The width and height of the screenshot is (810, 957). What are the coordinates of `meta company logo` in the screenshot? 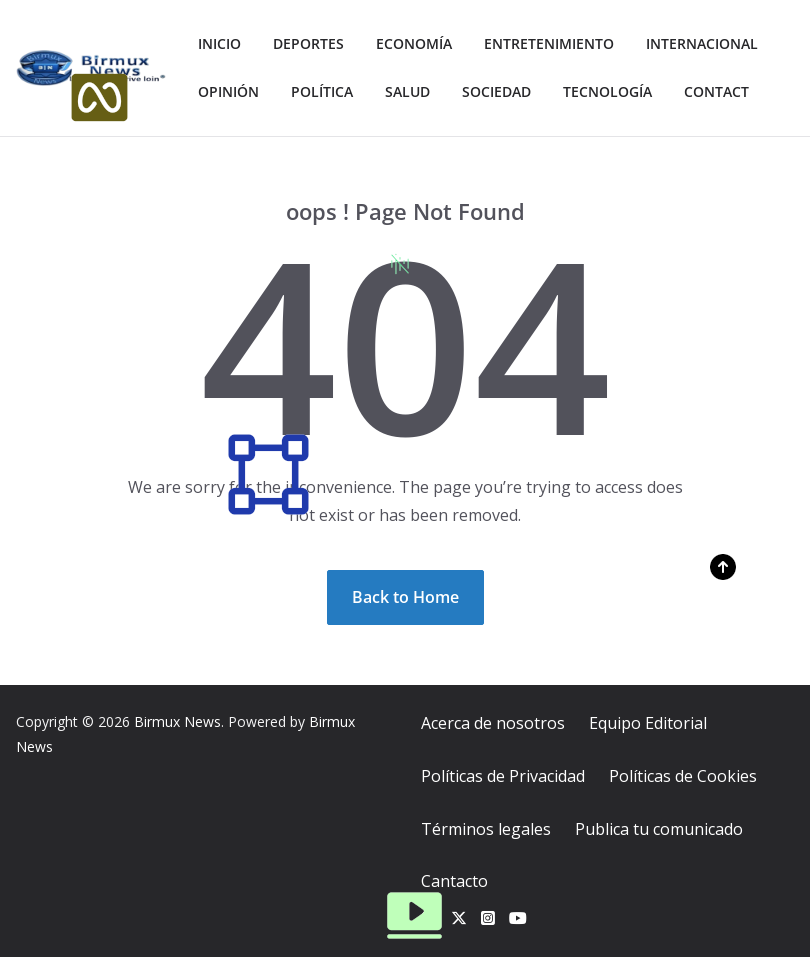 It's located at (99, 97).